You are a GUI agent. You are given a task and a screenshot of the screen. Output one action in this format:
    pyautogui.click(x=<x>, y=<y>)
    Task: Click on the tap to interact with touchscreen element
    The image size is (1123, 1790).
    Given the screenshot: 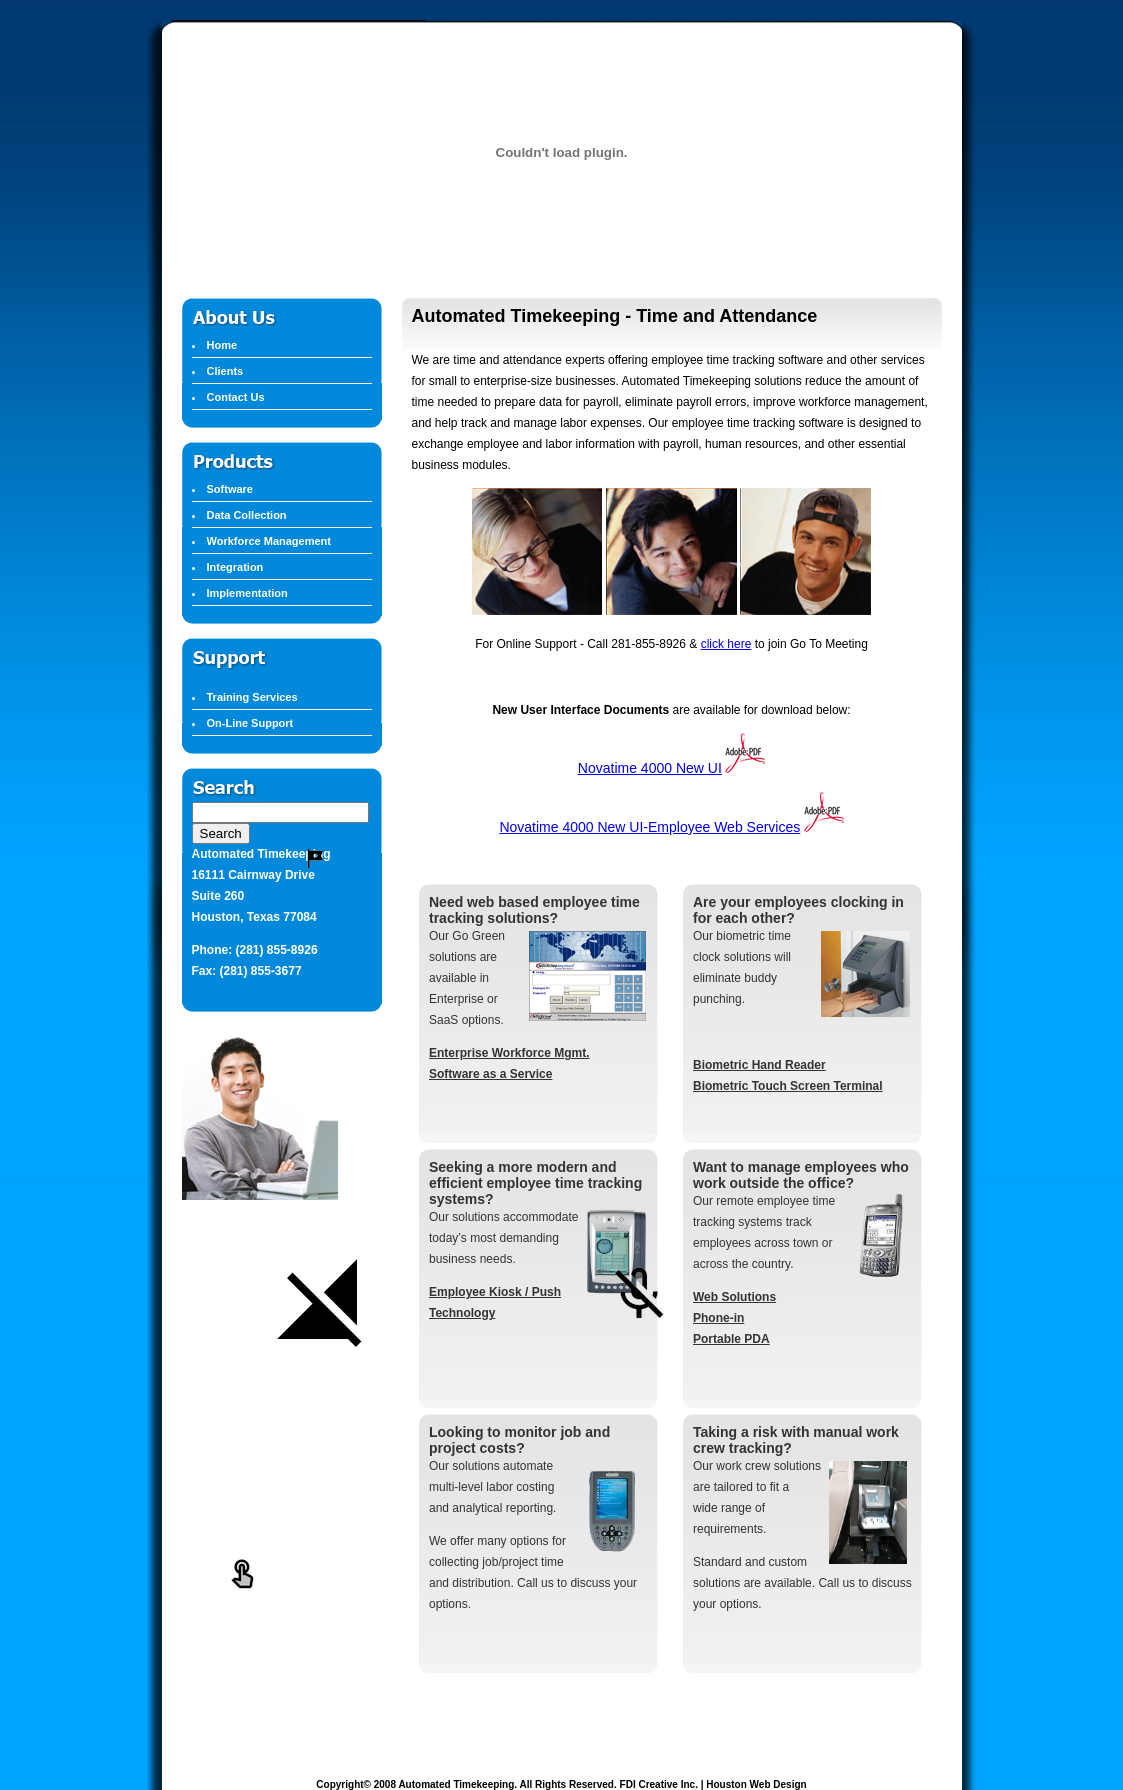 What is the action you would take?
    pyautogui.click(x=242, y=1574)
    